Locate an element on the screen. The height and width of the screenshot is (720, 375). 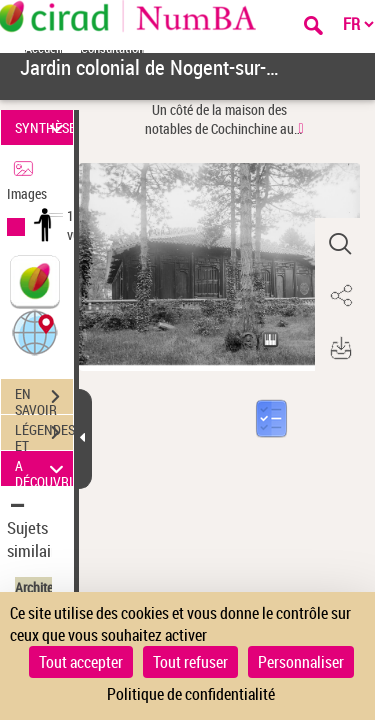
open your to-do list app is located at coordinates (271, 418).